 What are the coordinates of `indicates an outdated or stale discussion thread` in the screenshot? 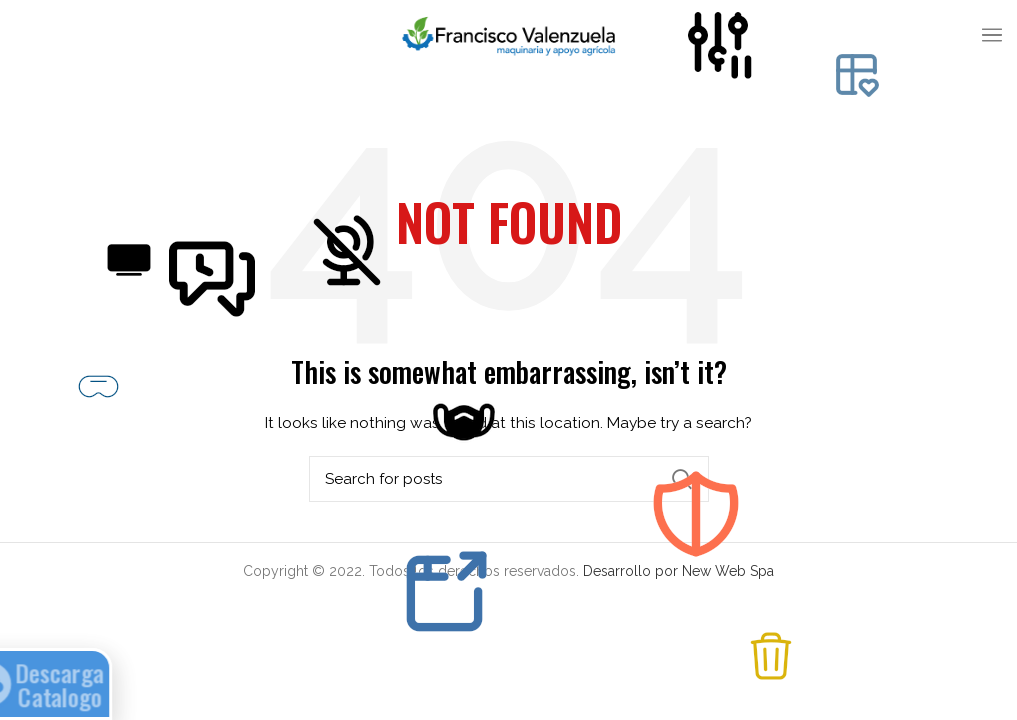 It's located at (212, 279).